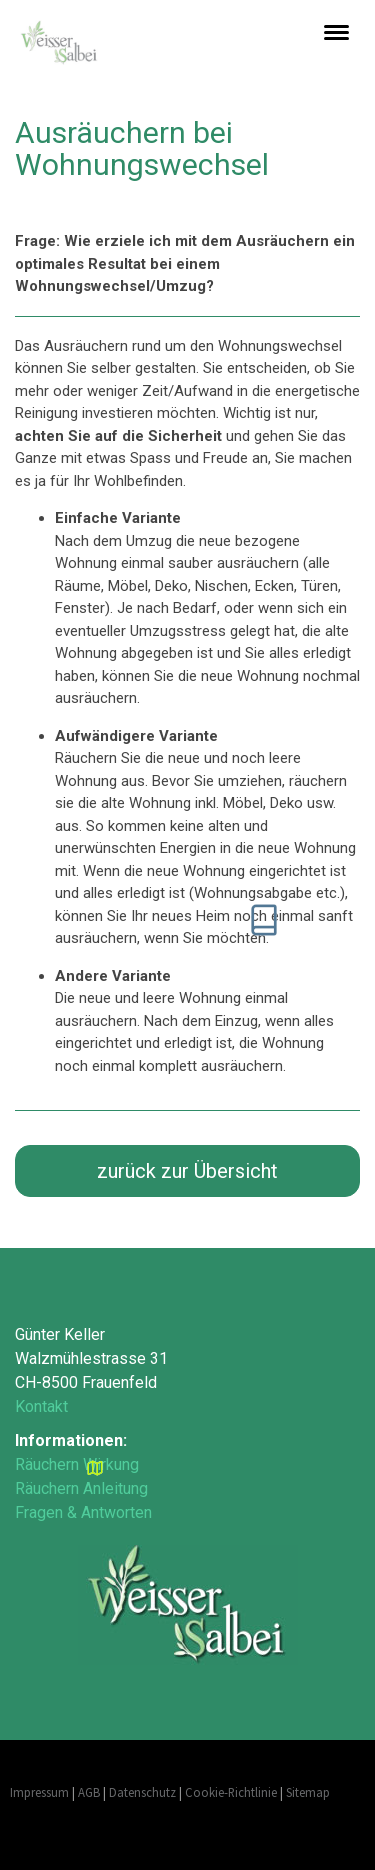 The height and width of the screenshot is (1870, 375). What do you see at coordinates (95, 1468) in the screenshot?
I see `view map or navigation` at bounding box center [95, 1468].